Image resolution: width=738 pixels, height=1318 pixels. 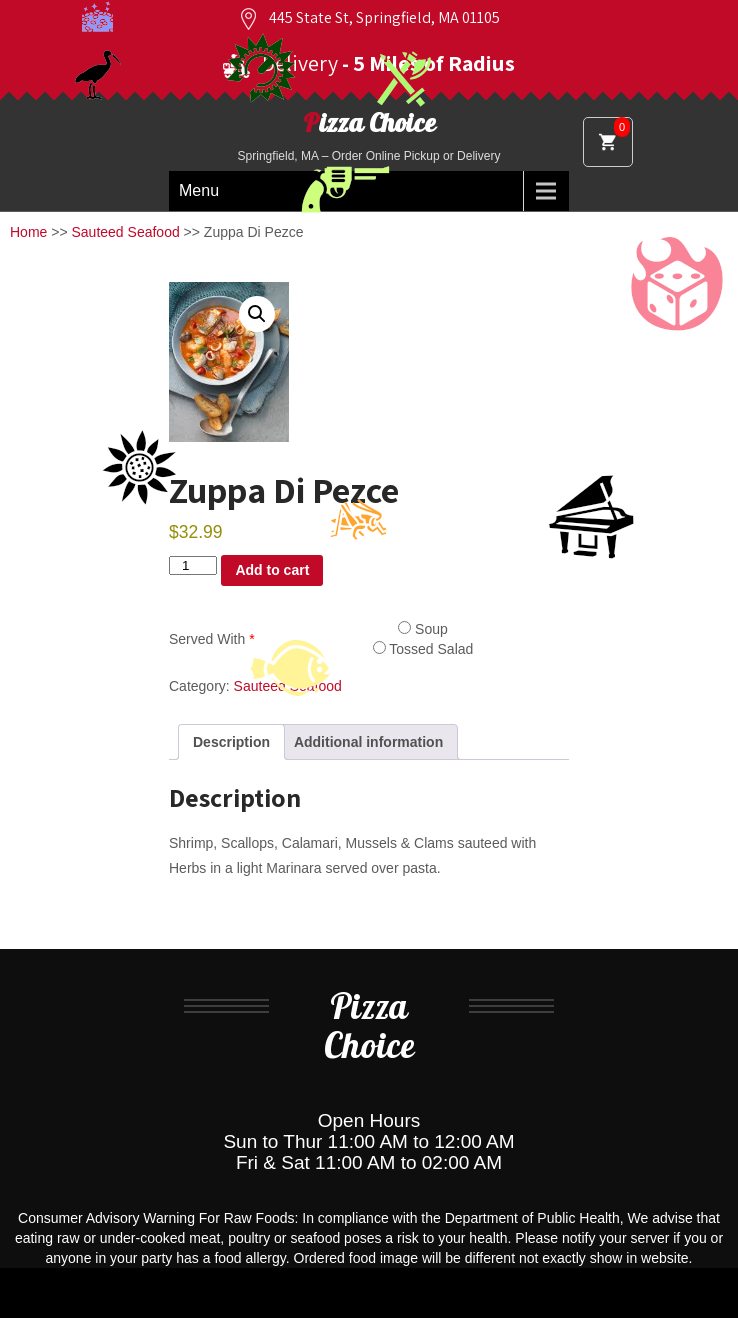 What do you see at coordinates (358, 519) in the screenshot?
I see `cricket insect icon for nature or wildlife category` at bounding box center [358, 519].